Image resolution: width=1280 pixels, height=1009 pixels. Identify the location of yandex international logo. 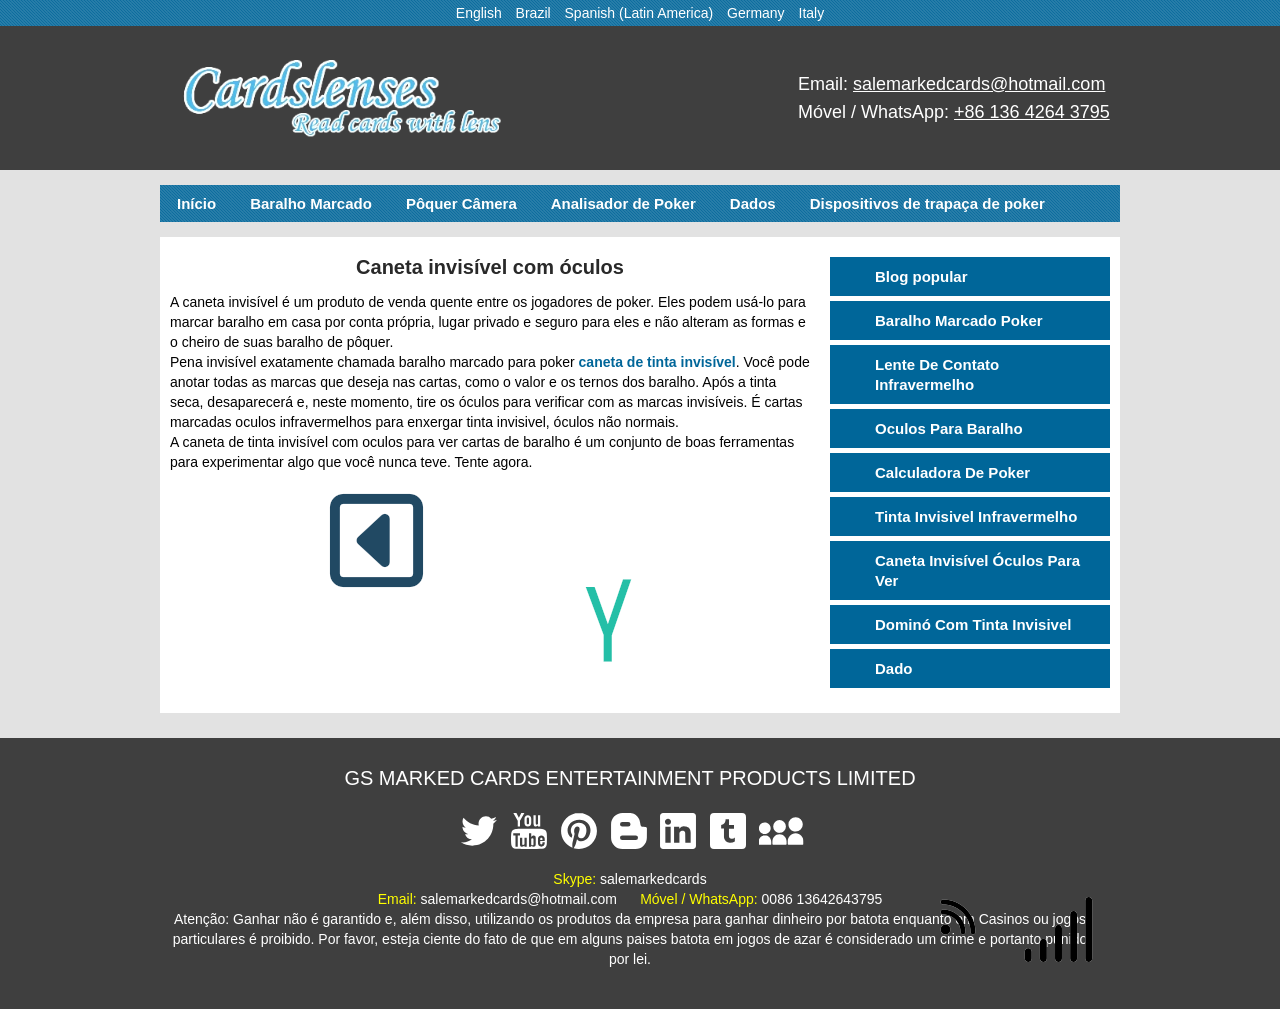
(608, 620).